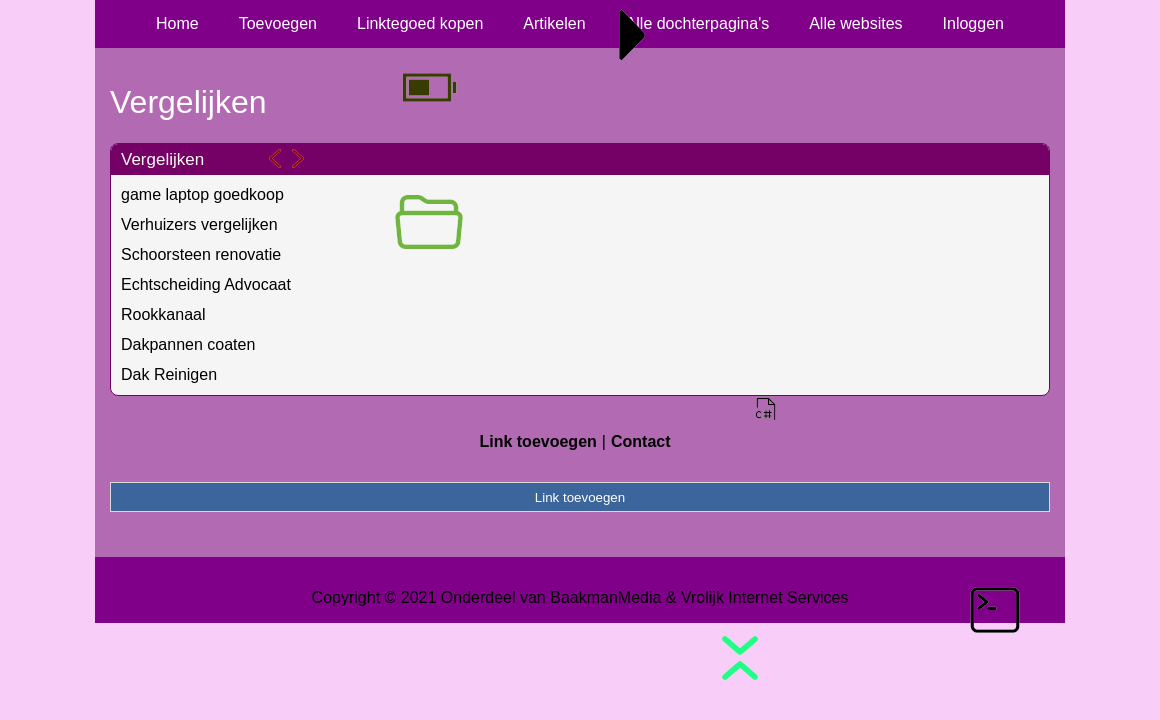 This screenshot has width=1160, height=720. What do you see at coordinates (429, 222) in the screenshot?
I see `open folder to view contents` at bounding box center [429, 222].